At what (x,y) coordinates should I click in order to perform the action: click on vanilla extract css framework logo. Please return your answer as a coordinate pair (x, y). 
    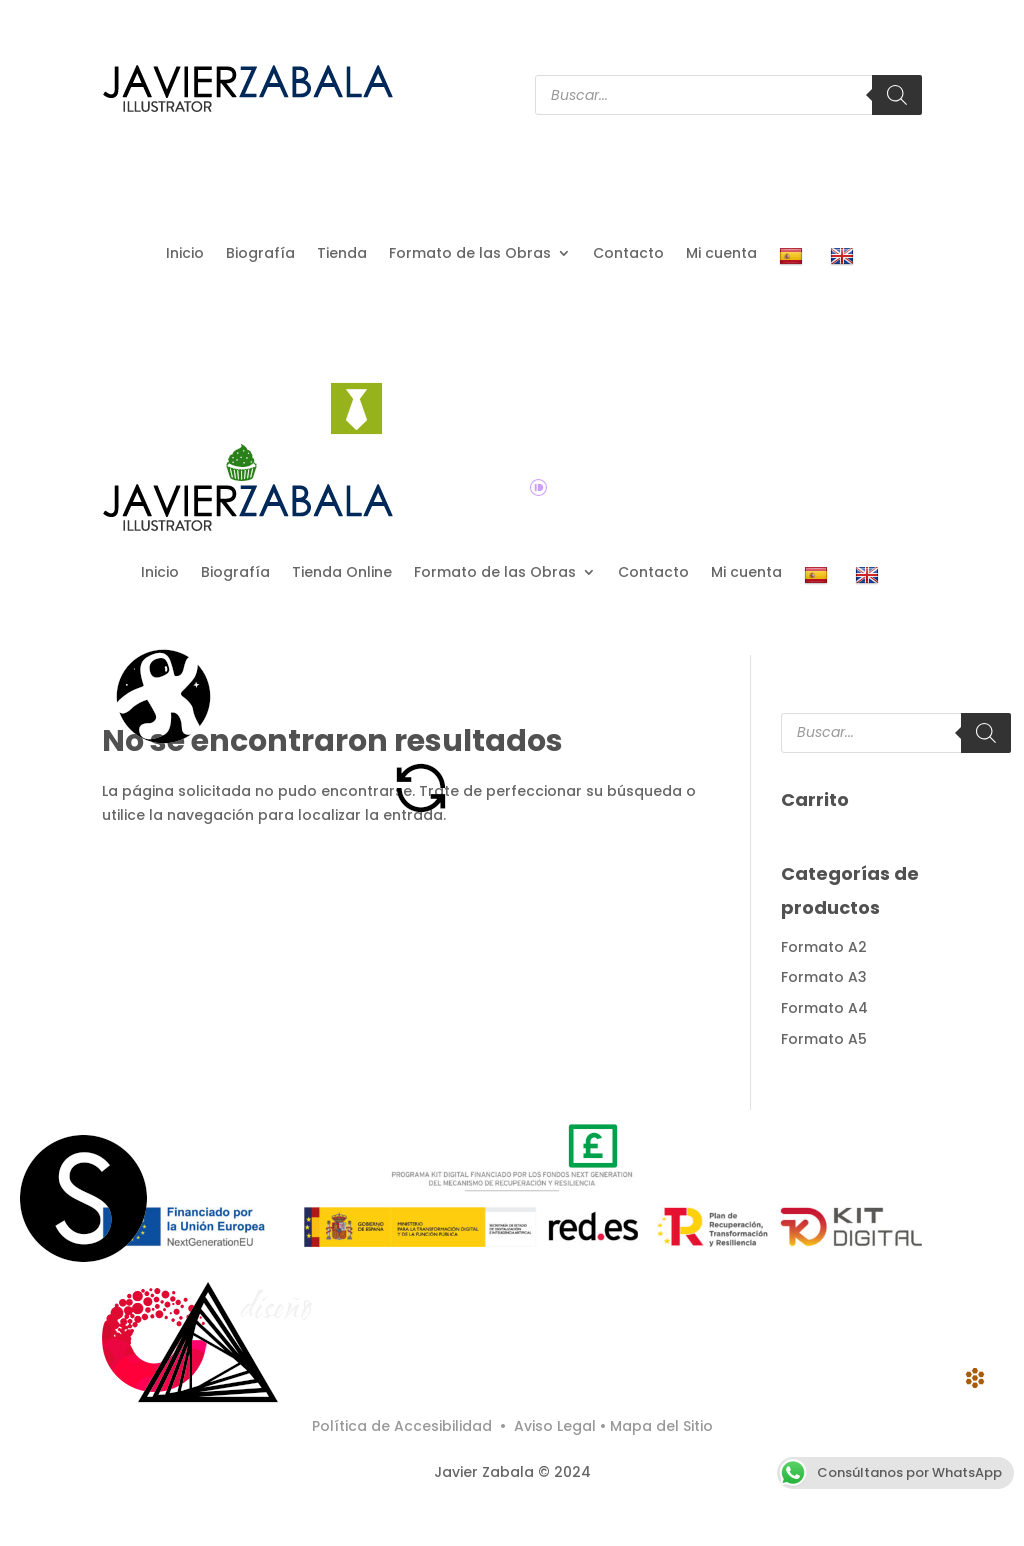
    Looking at the image, I should click on (241, 462).